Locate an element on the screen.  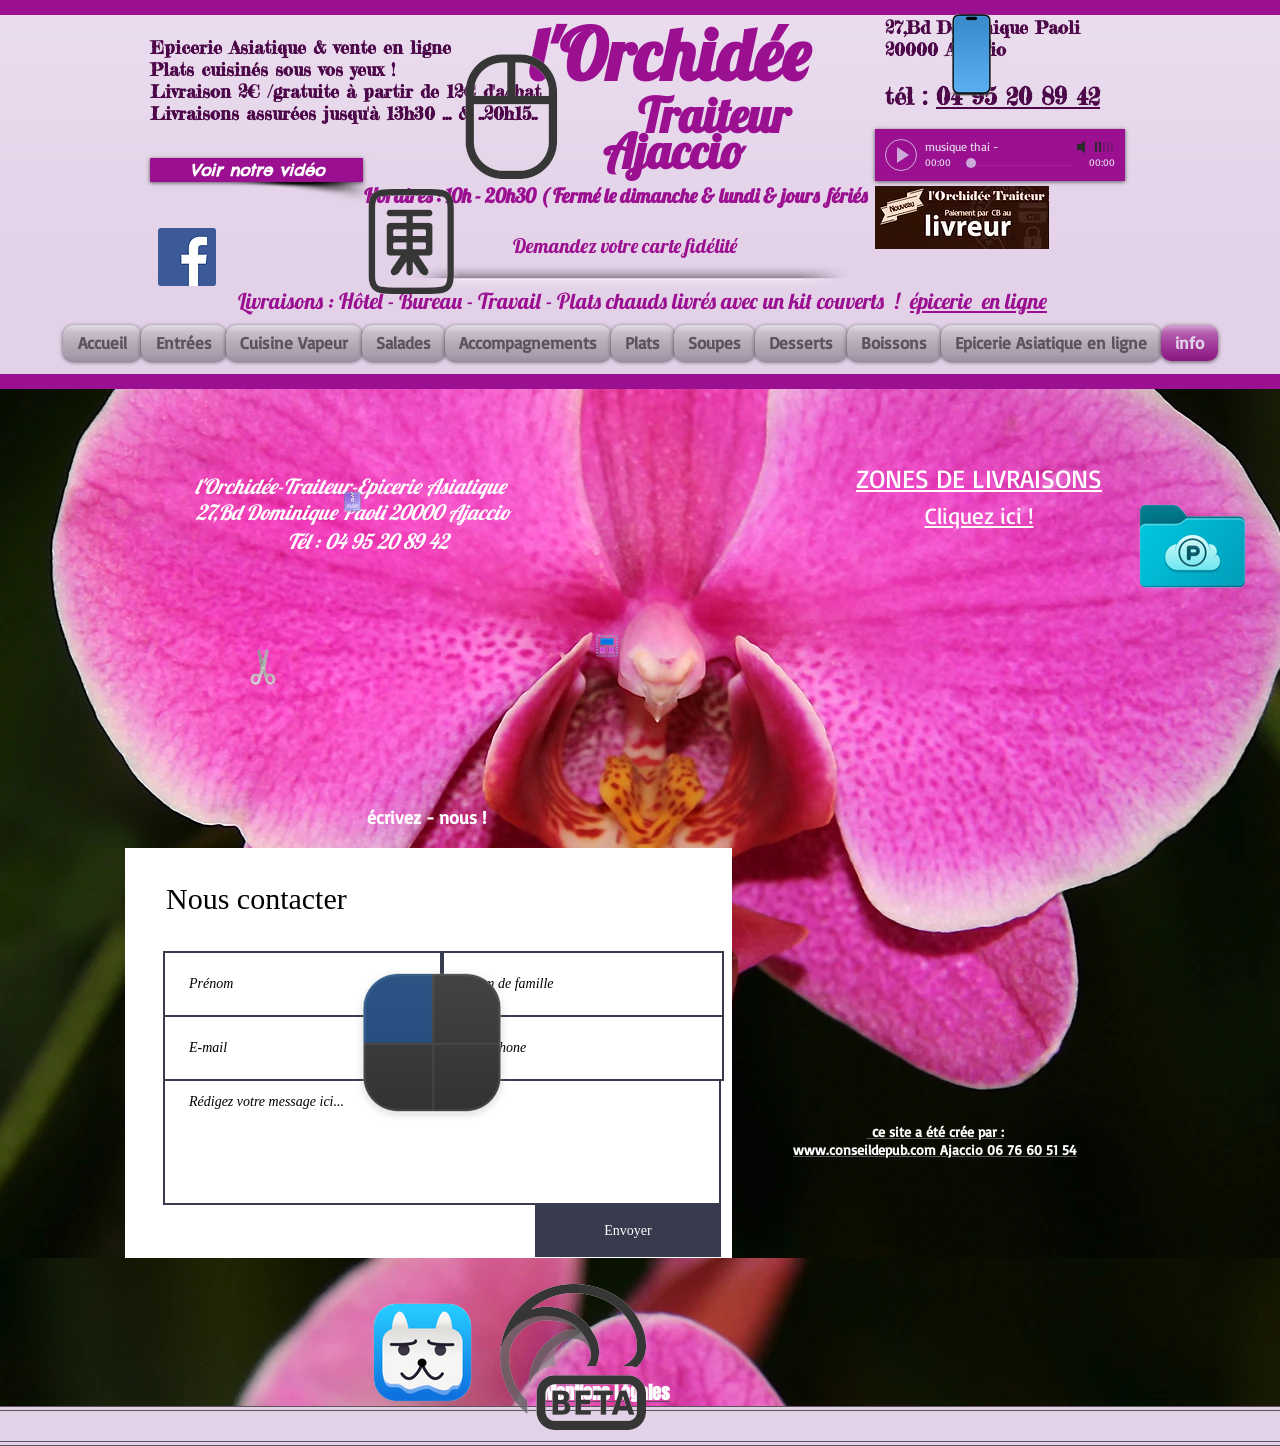
select all items in the current view is located at coordinates (607, 646).